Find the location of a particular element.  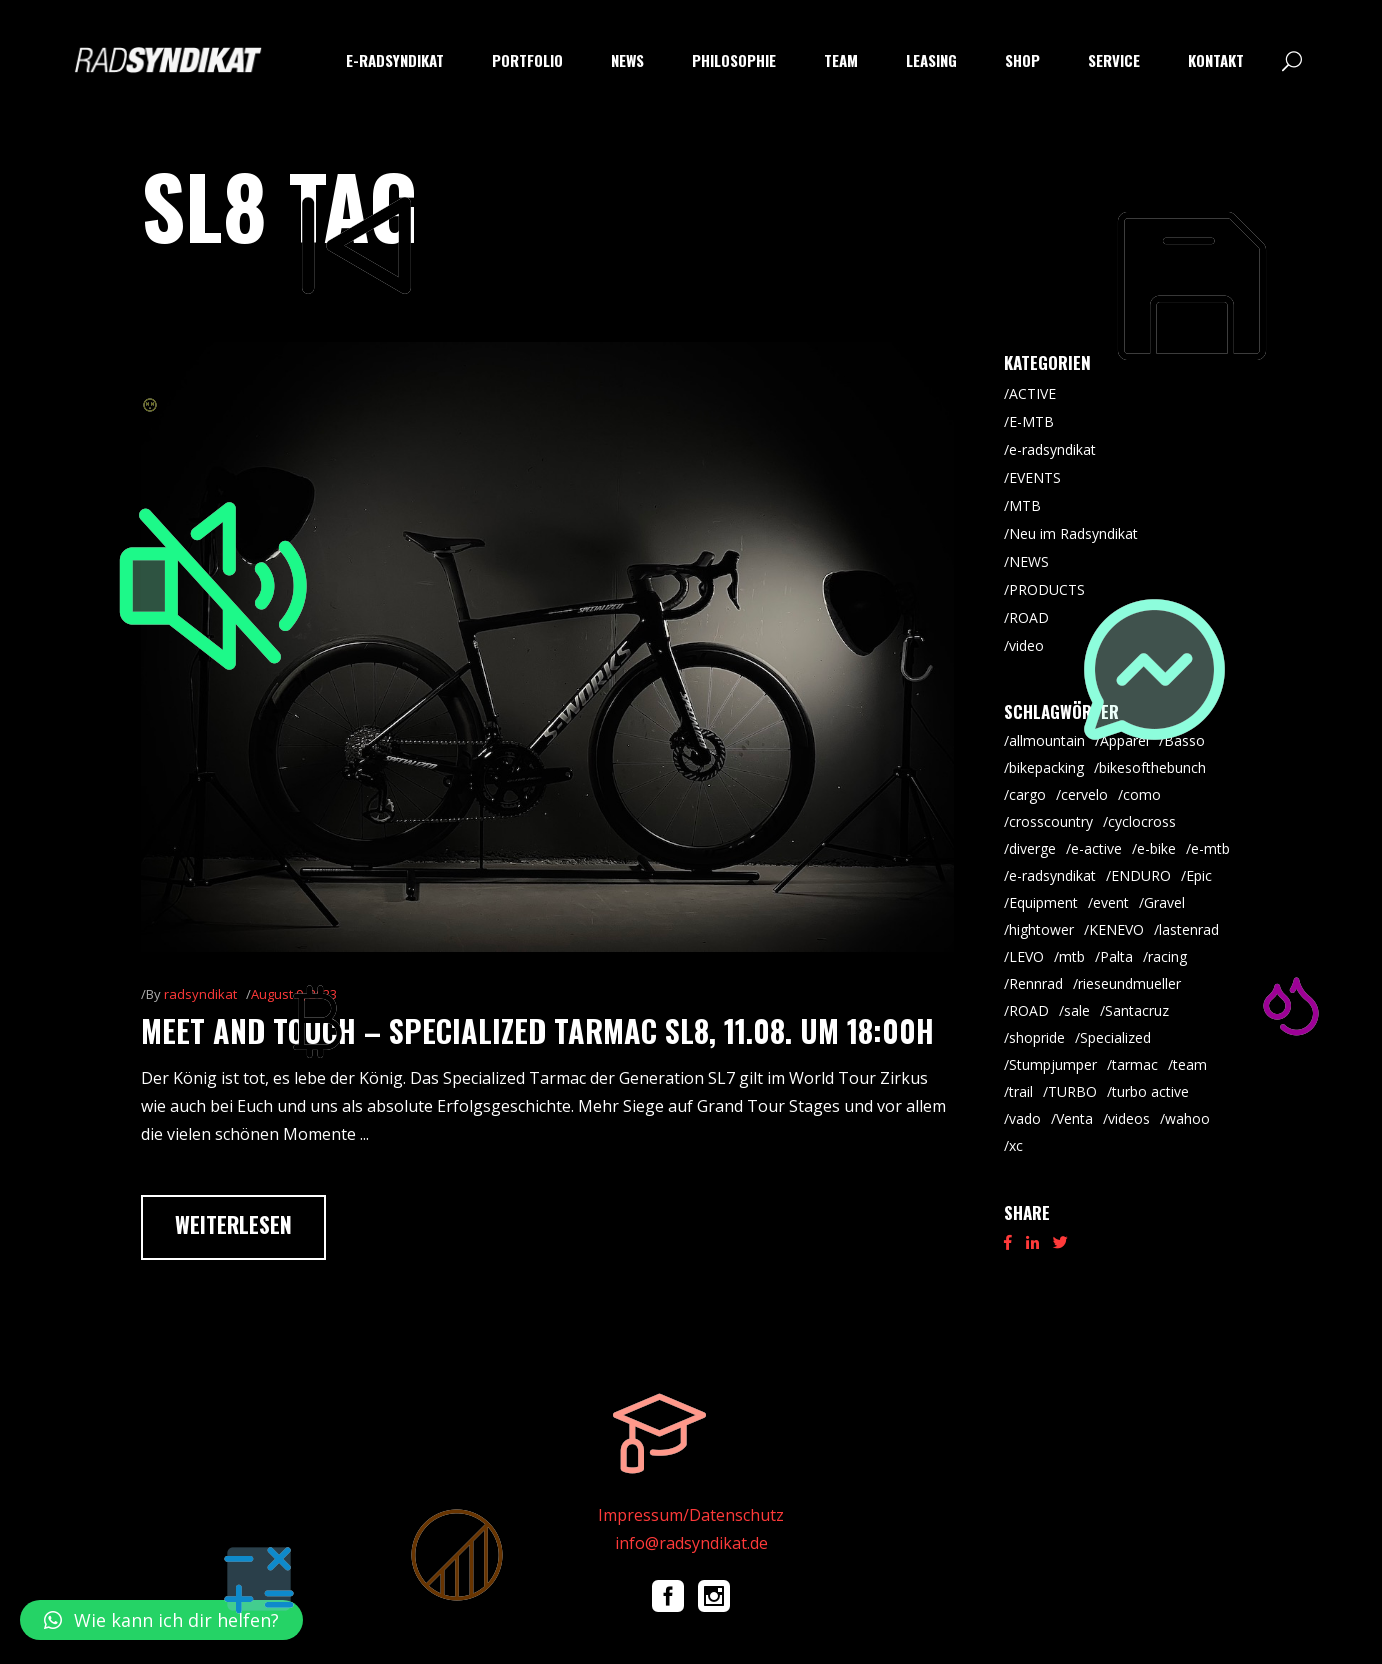

open facebook messenger is located at coordinates (1154, 669).